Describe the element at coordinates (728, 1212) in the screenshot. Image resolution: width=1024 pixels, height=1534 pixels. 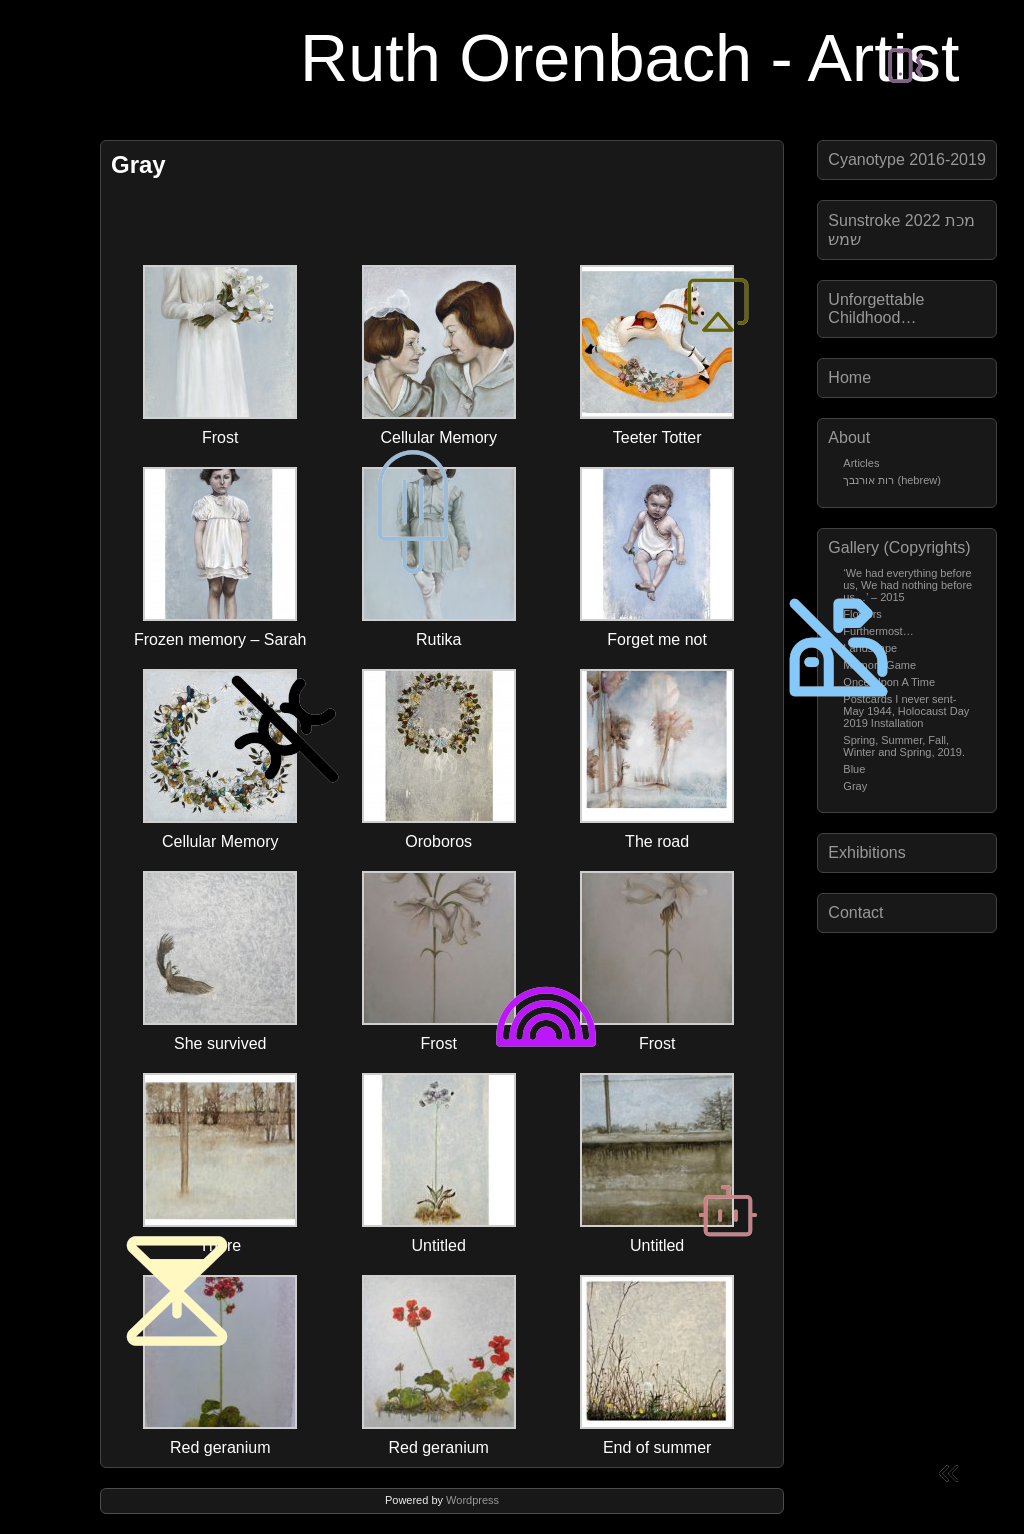
I see `view dependabot alerts and automated dependency updates` at that location.